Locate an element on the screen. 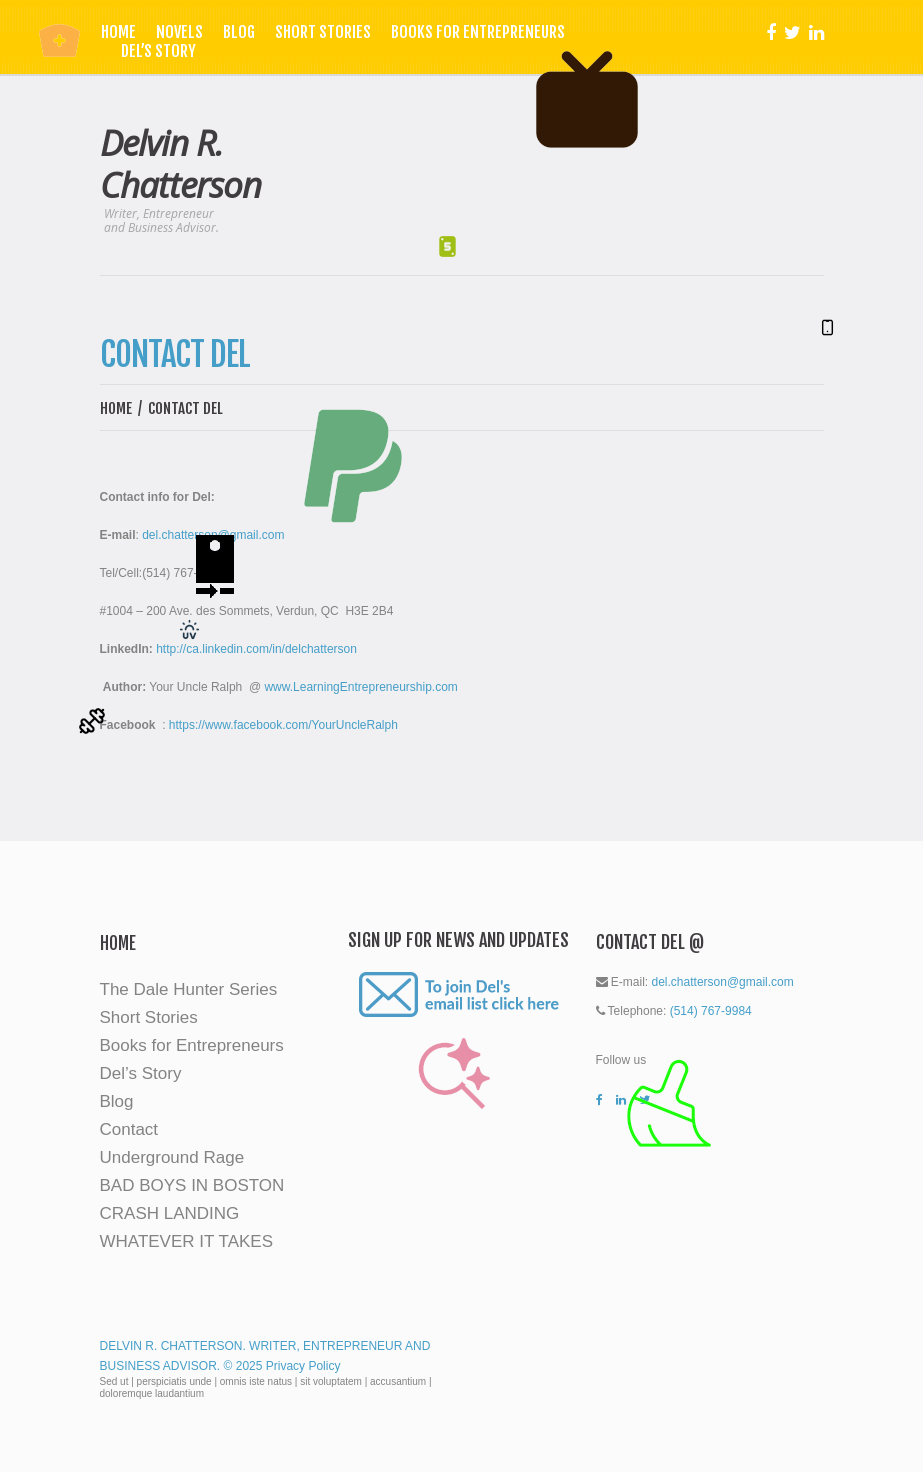 The height and width of the screenshot is (1472, 923). access tv or display settings is located at coordinates (587, 102).